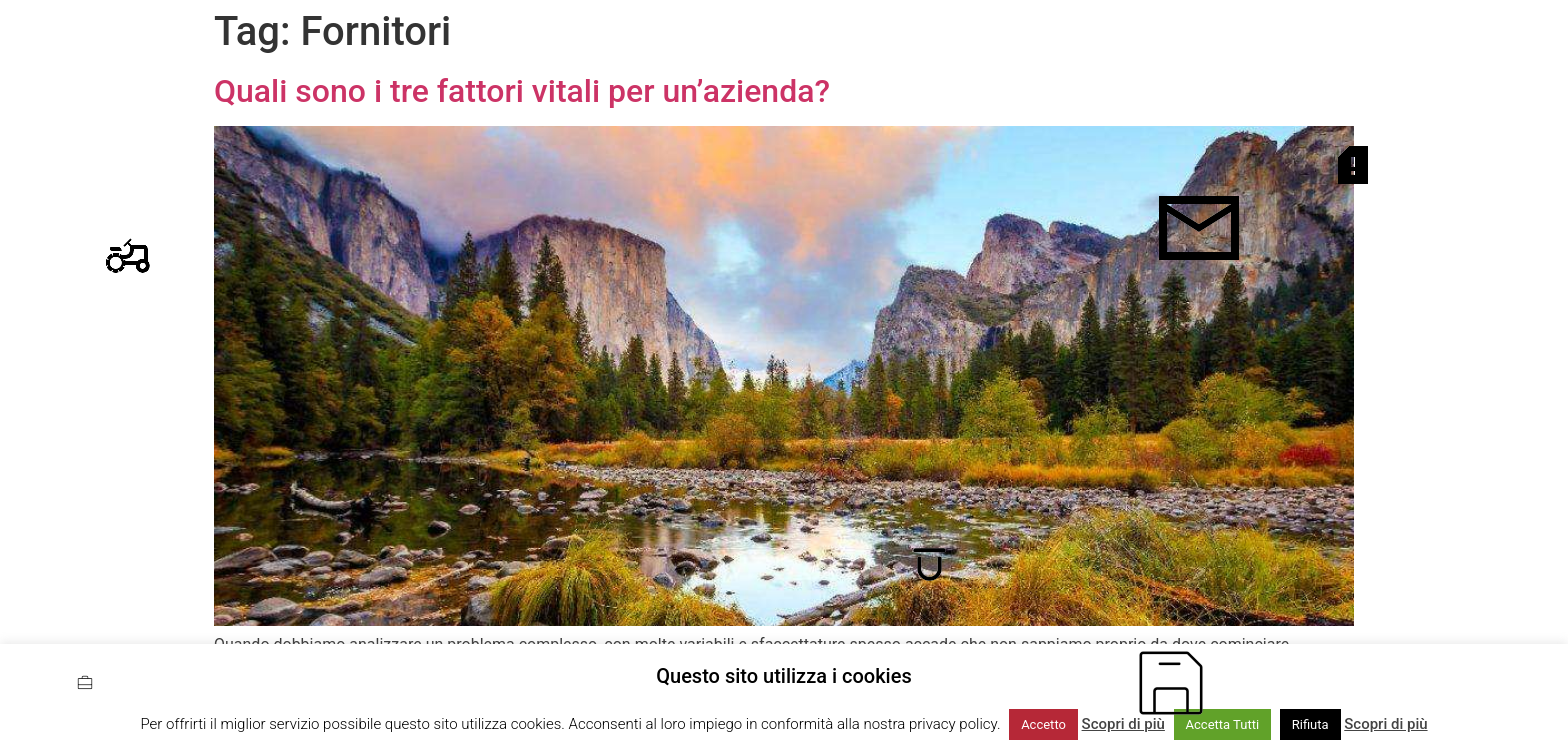 This screenshot has width=1568, height=752. I want to click on save current file or document, so click(1171, 683).